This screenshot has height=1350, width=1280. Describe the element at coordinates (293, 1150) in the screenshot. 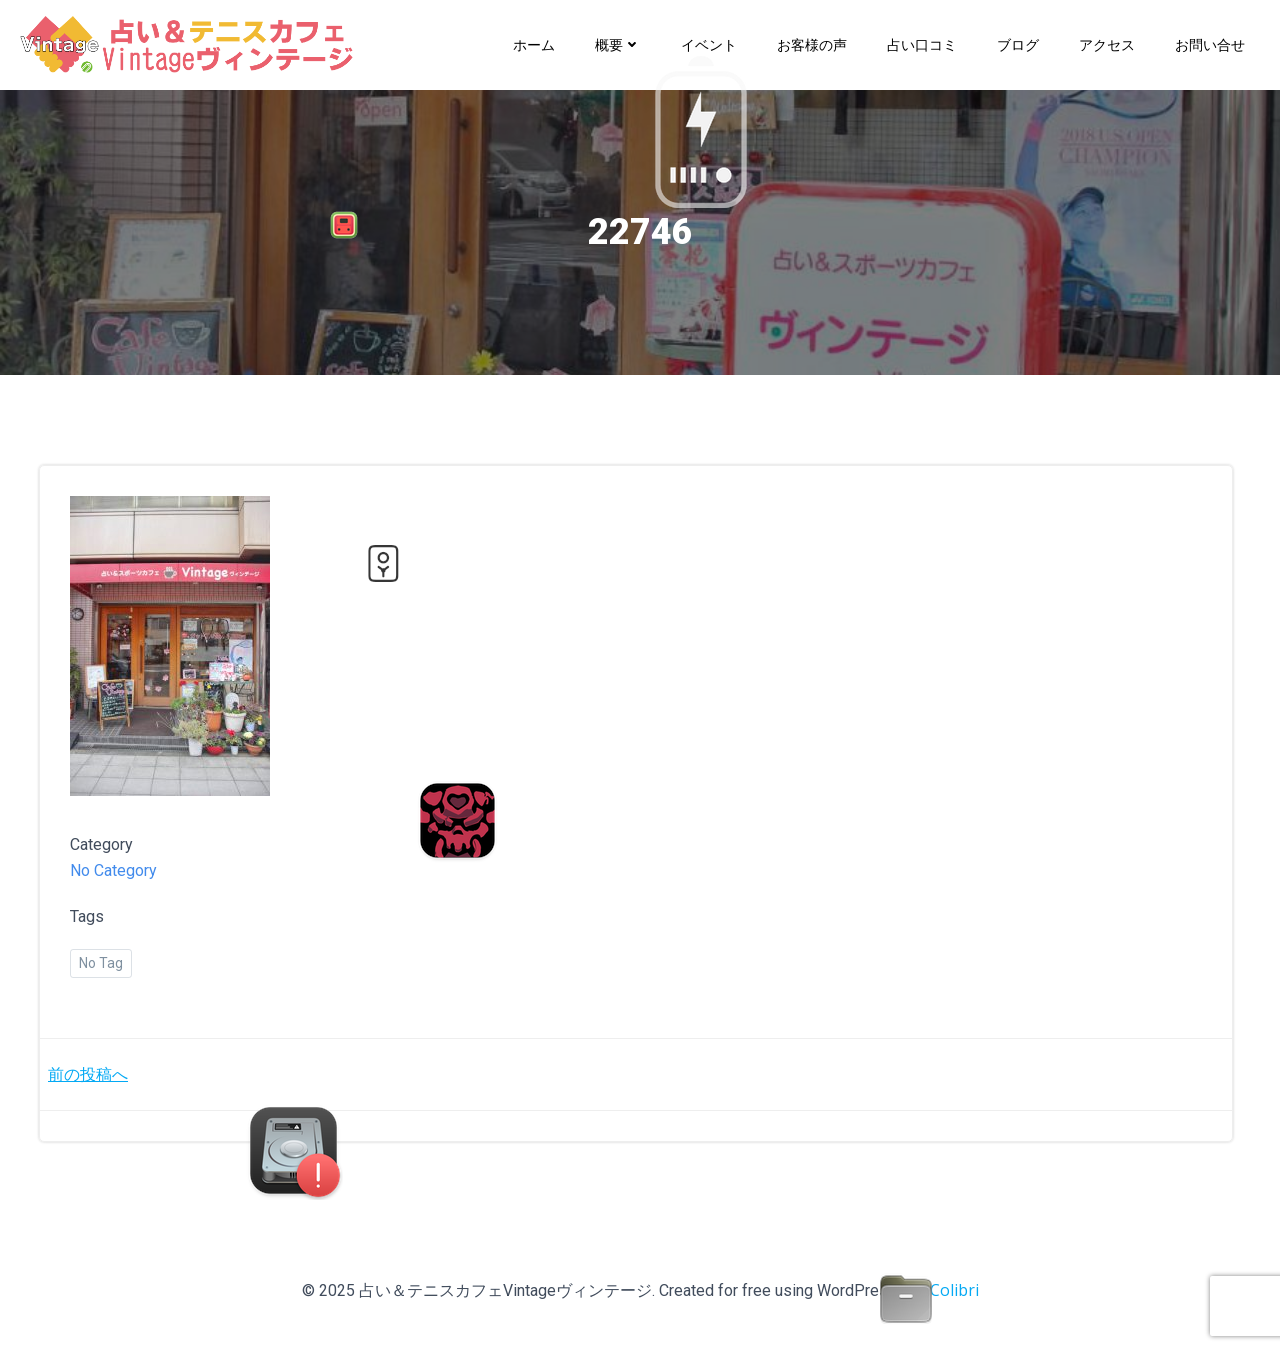

I see `disk space warning alert` at that location.